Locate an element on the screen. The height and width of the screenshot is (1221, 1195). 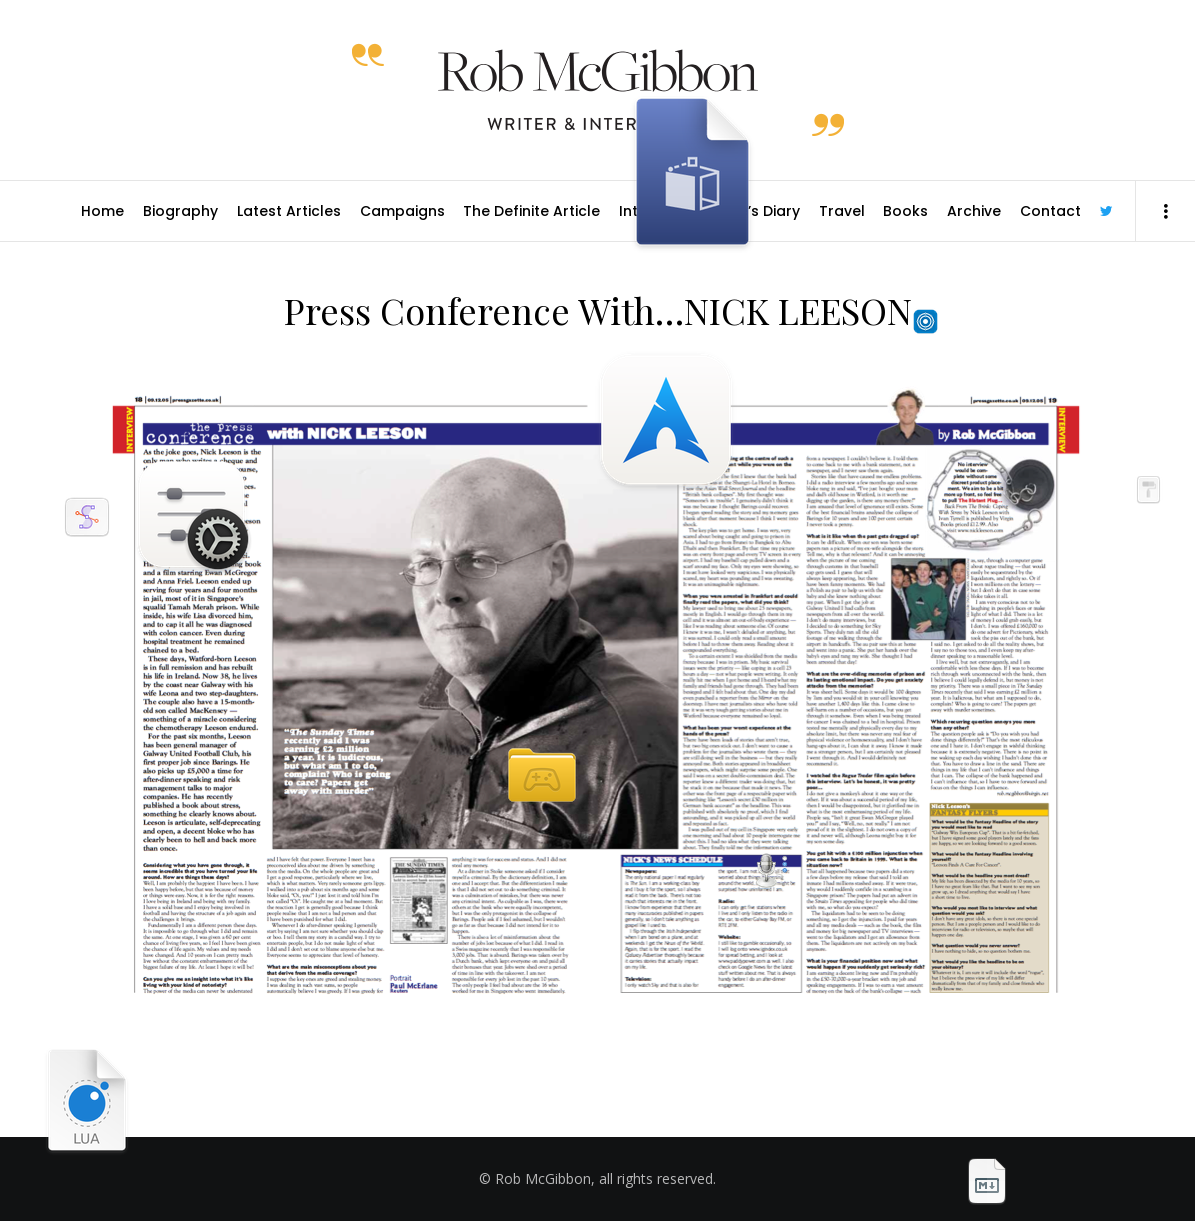
compressed SVG vector image file is located at coordinates (87, 516).